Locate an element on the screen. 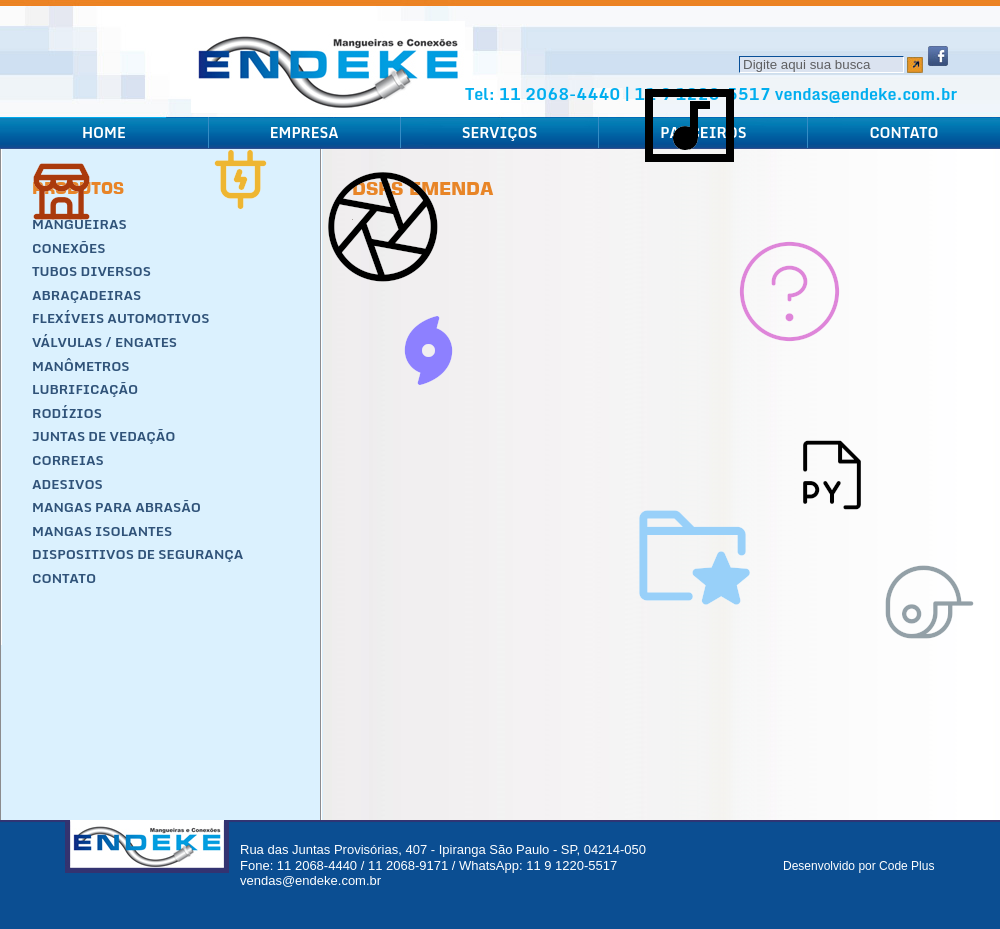 This screenshot has height=929, width=1000. browse or open the store is located at coordinates (61, 191).